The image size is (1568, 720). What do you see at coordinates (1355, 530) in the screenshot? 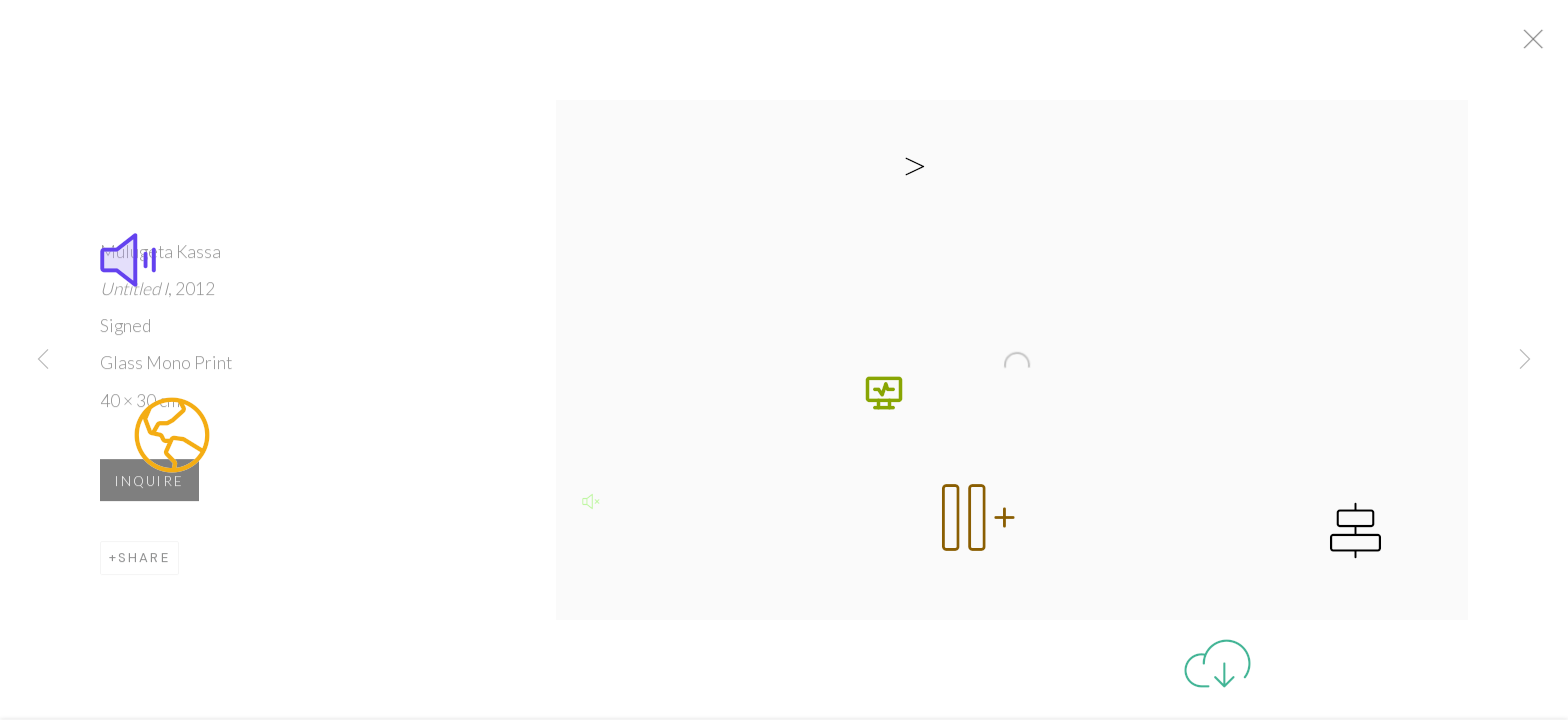
I see `align objects to horizontal center` at bounding box center [1355, 530].